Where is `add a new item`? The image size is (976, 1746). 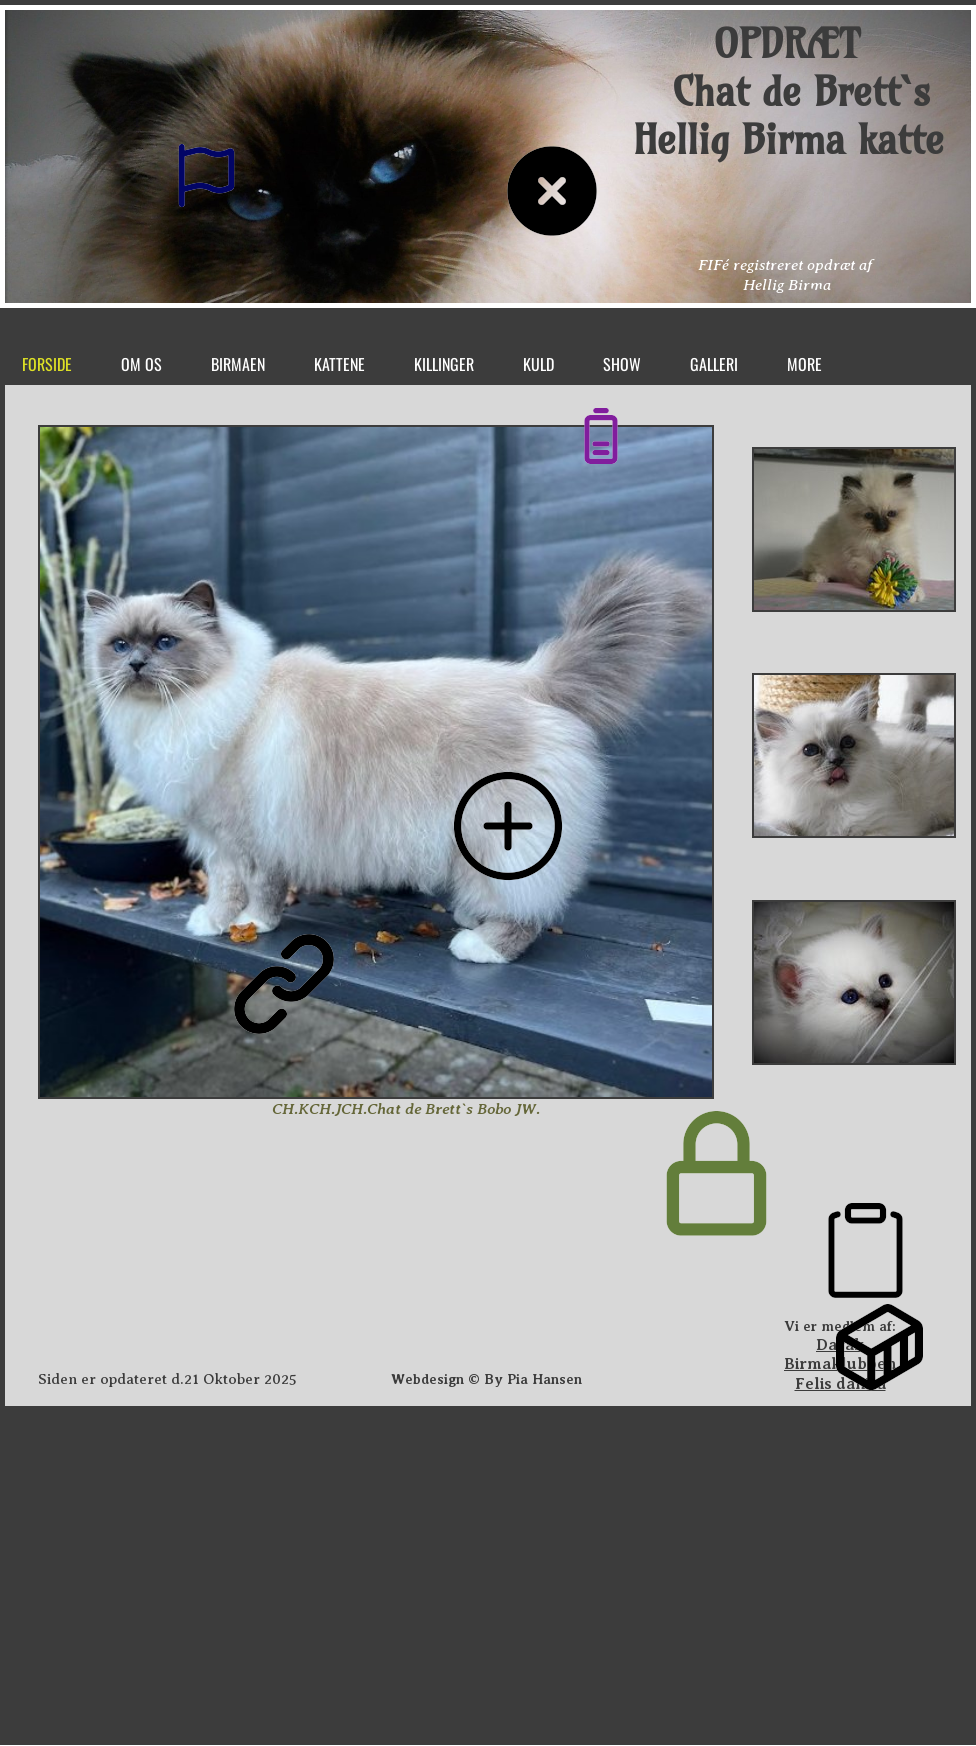 add a new item is located at coordinates (508, 826).